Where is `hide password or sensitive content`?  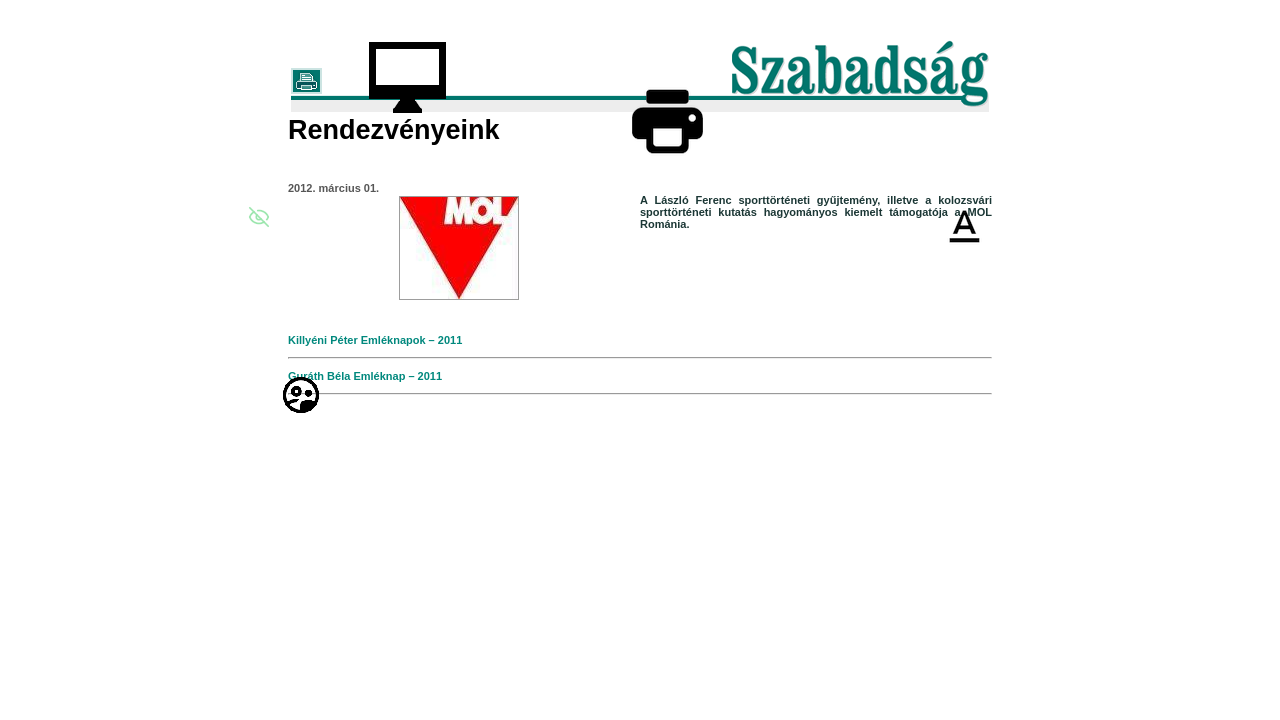 hide password or sensitive content is located at coordinates (259, 217).